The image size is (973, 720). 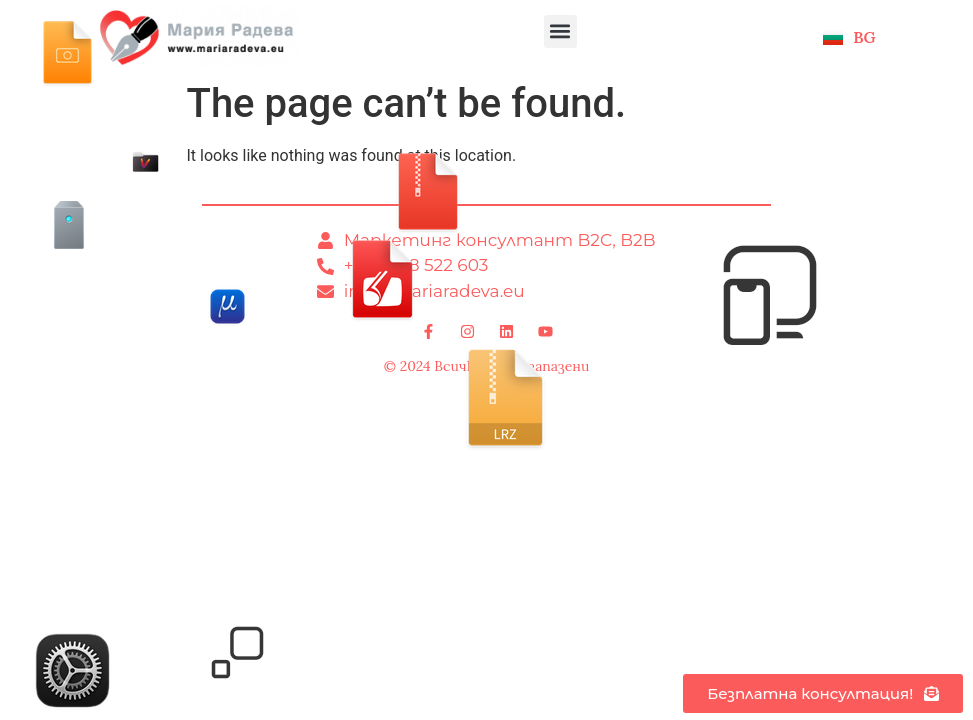 What do you see at coordinates (428, 193) in the screenshot?
I see `a compressed tar archive file (.tar.z)` at bounding box center [428, 193].